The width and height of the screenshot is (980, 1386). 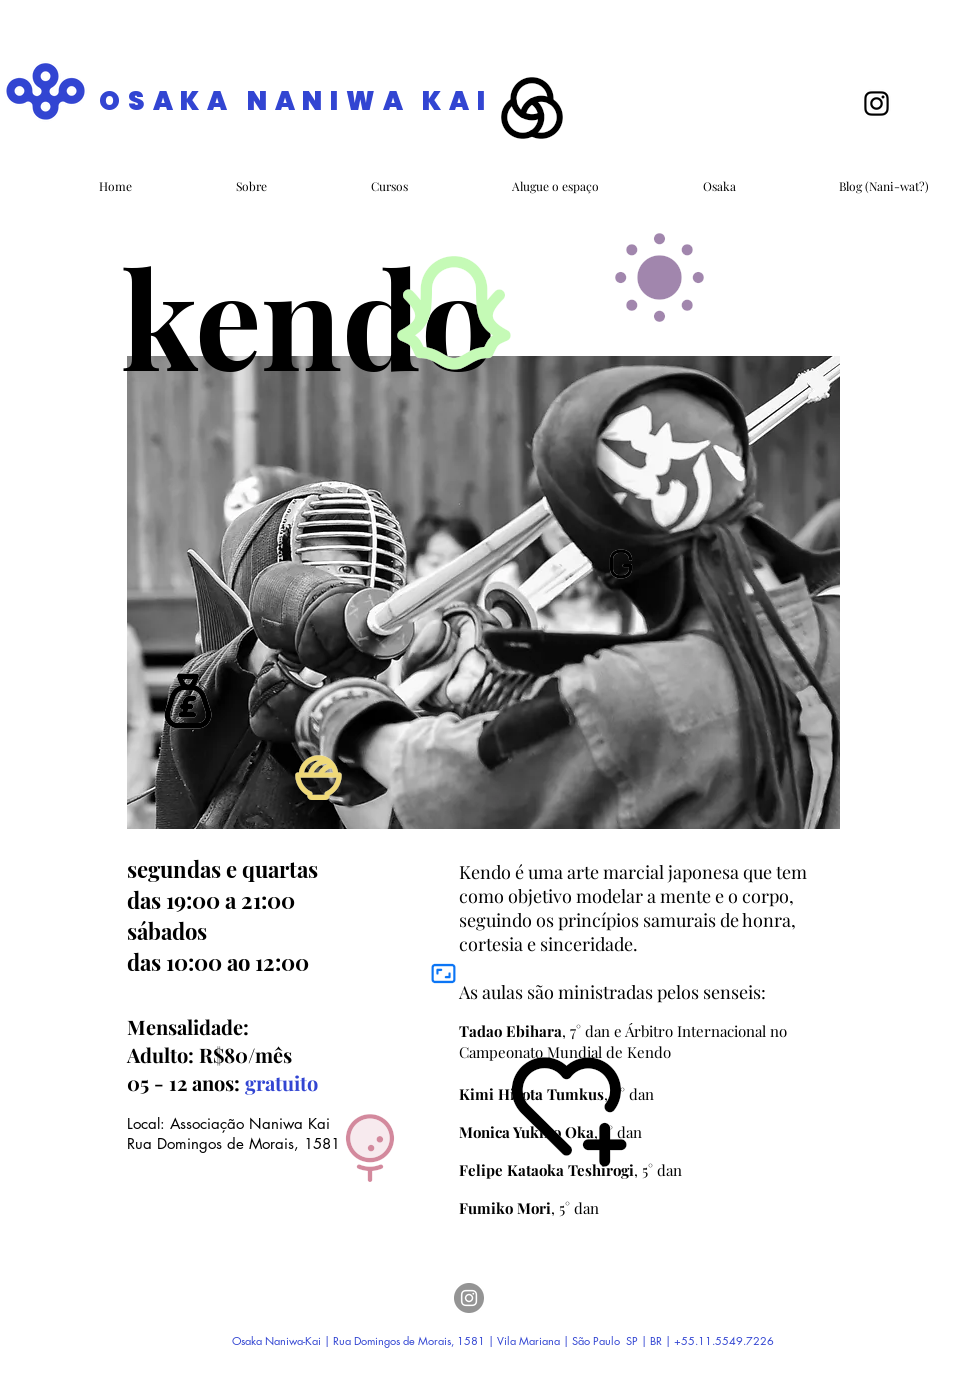 What do you see at coordinates (621, 564) in the screenshot?
I see `represents the letter G in text or typography tools` at bounding box center [621, 564].